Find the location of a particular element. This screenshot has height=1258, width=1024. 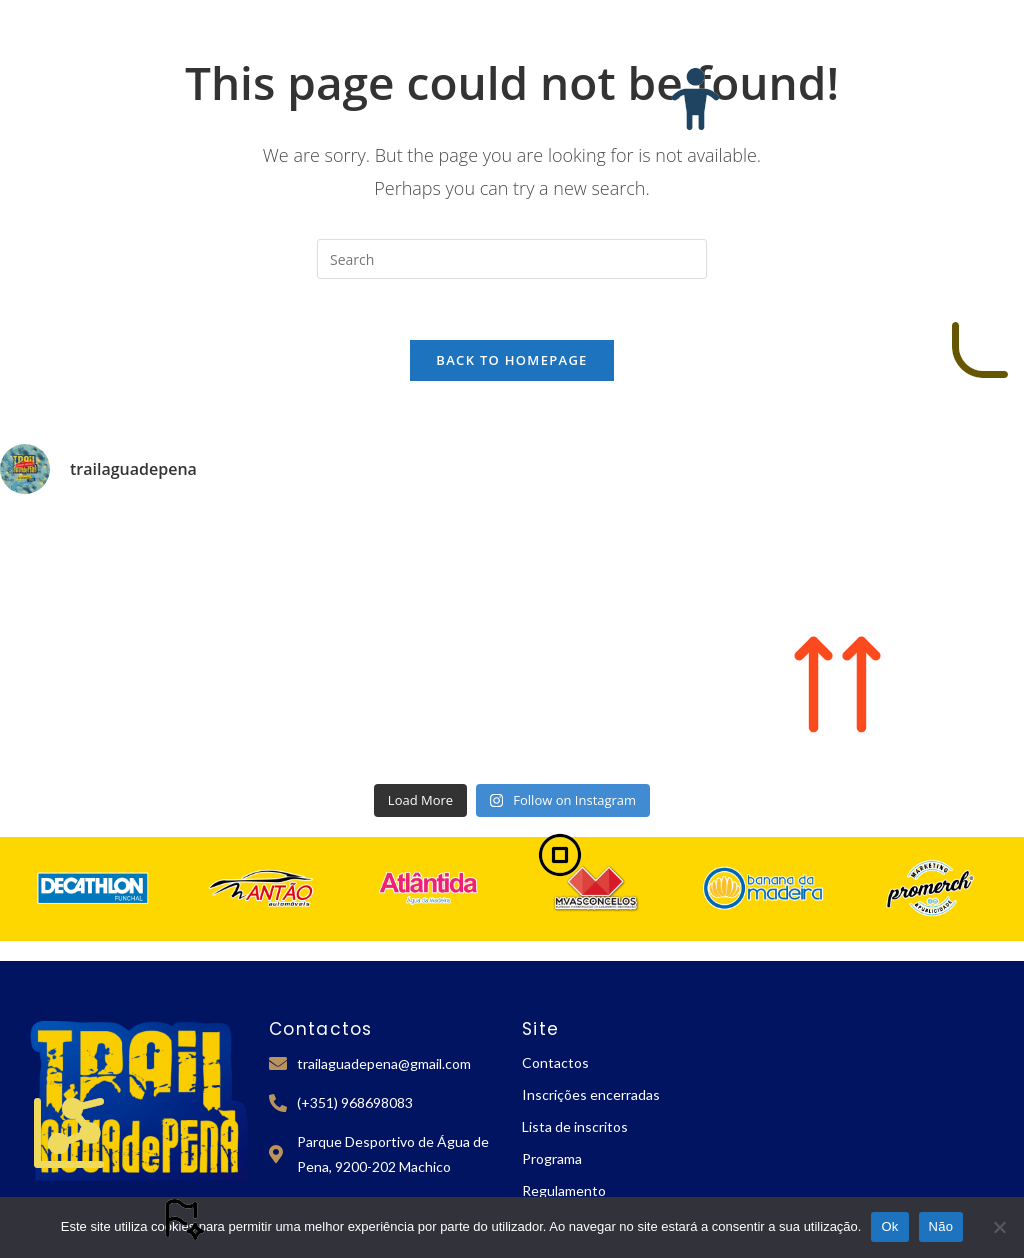

adjust bottom-left corner radius is located at coordinates (980, 350).